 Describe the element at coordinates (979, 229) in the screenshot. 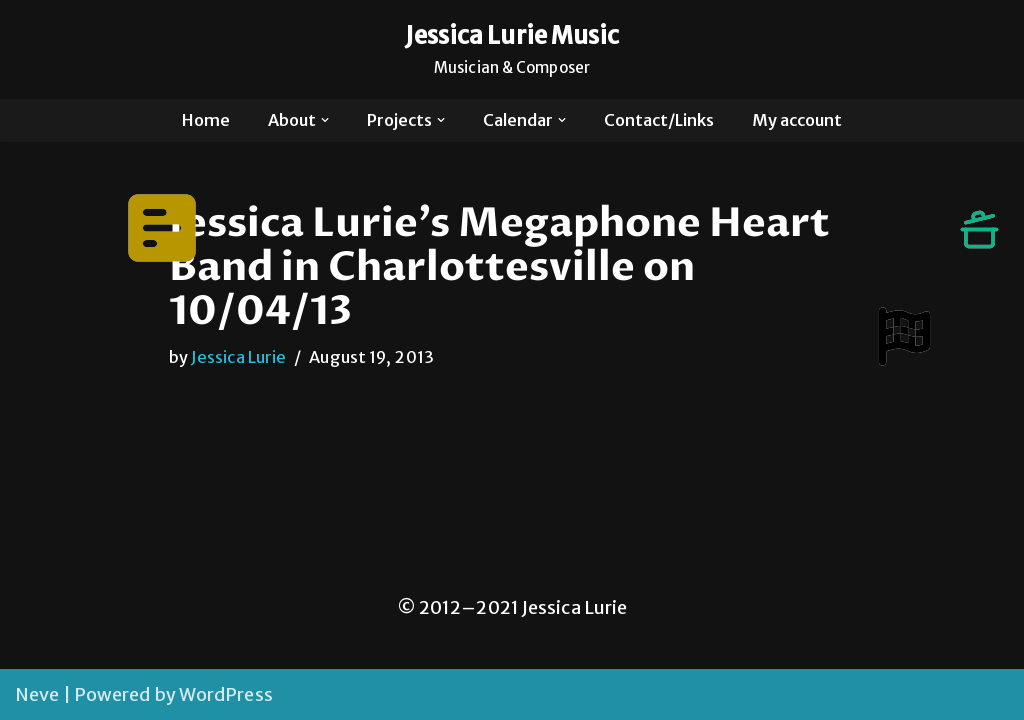

I see `access recipes or cooking features` at that location.